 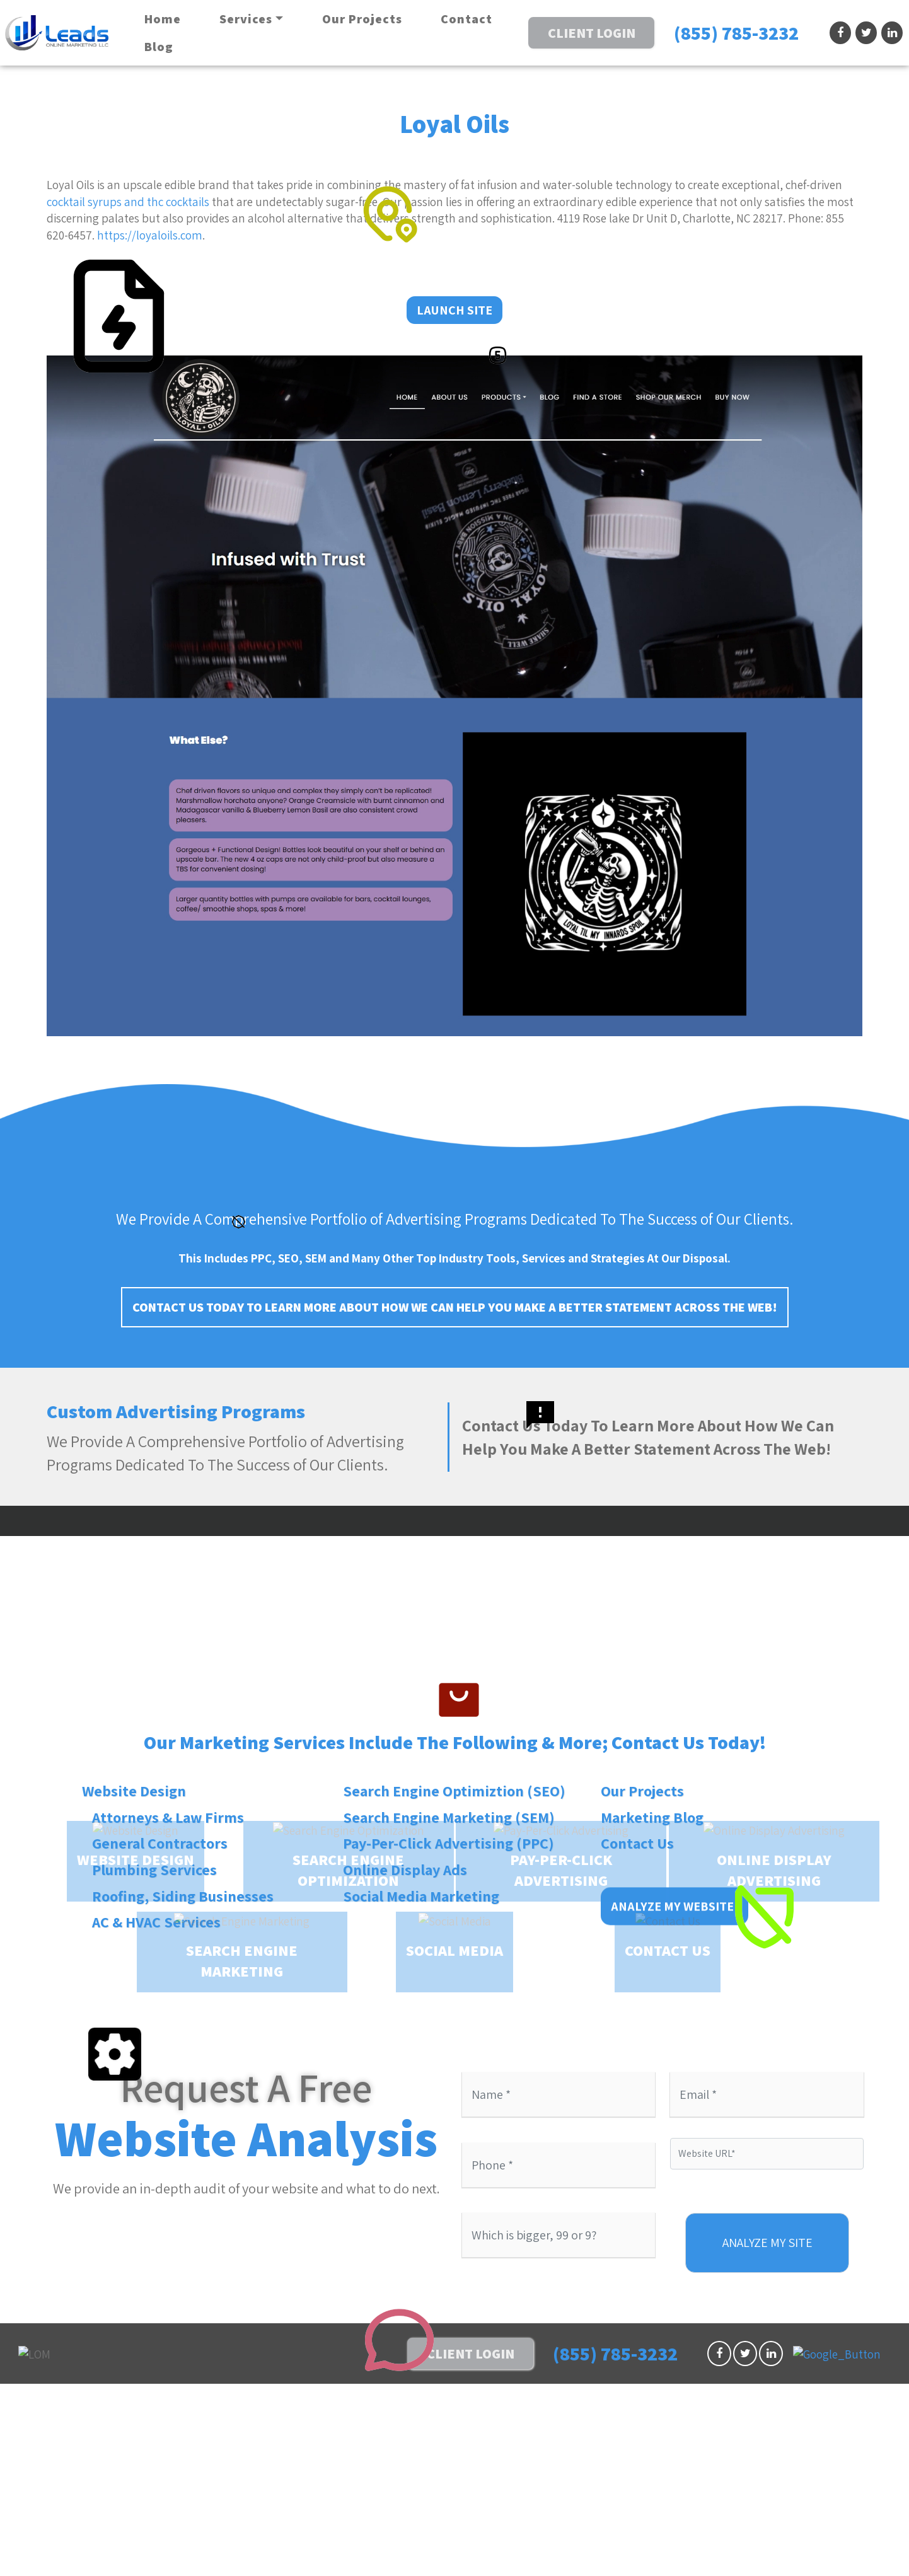 I want to click on indicates step 5 in a multi-step process, so click(x=497, y=355).